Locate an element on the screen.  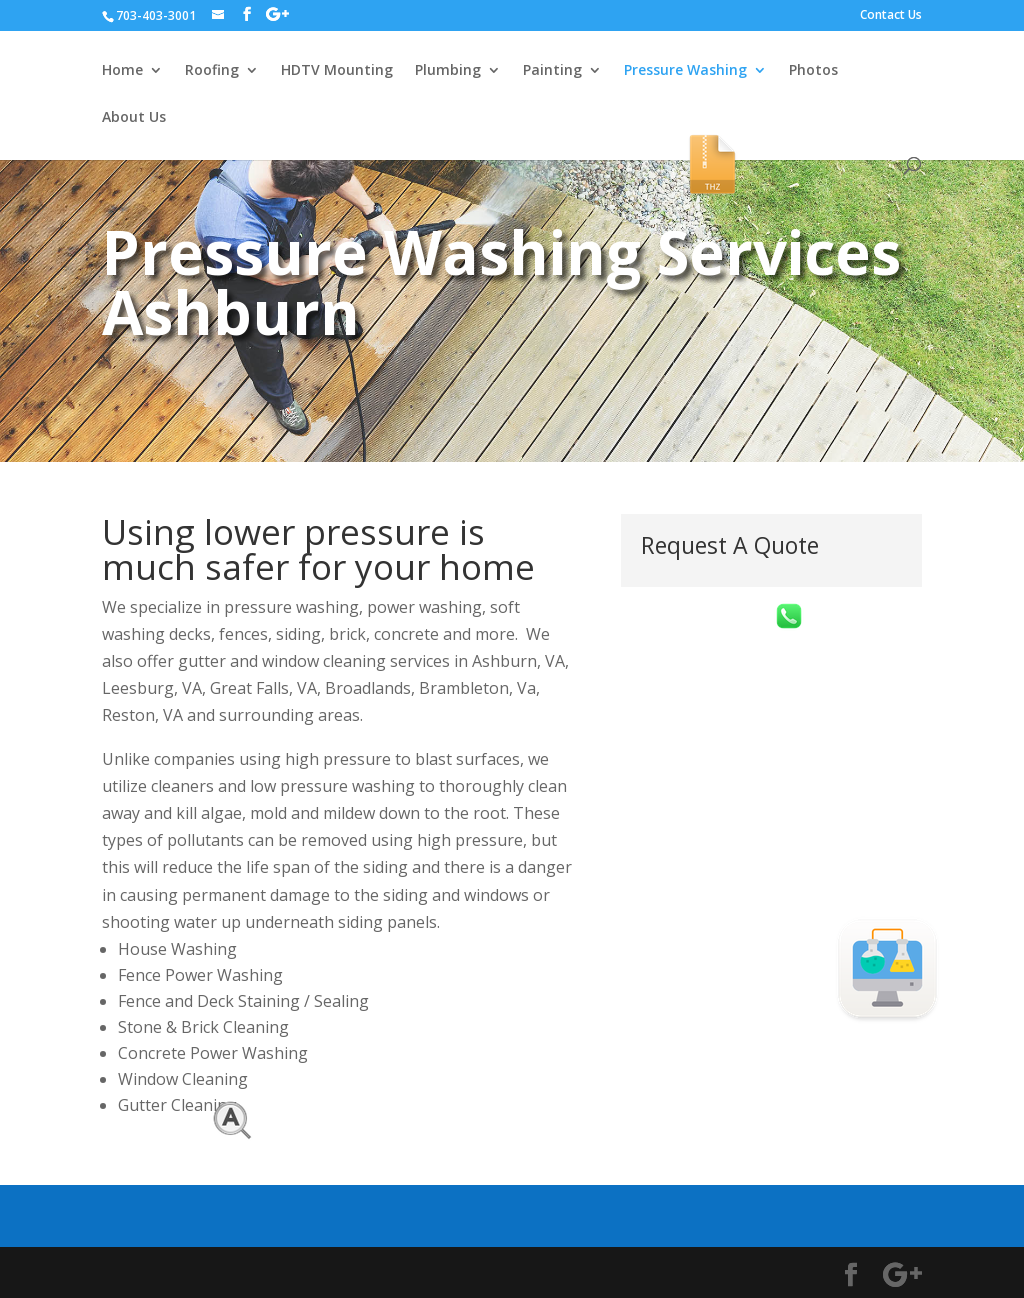
open formatlab application is located at coordinates (887, 968).